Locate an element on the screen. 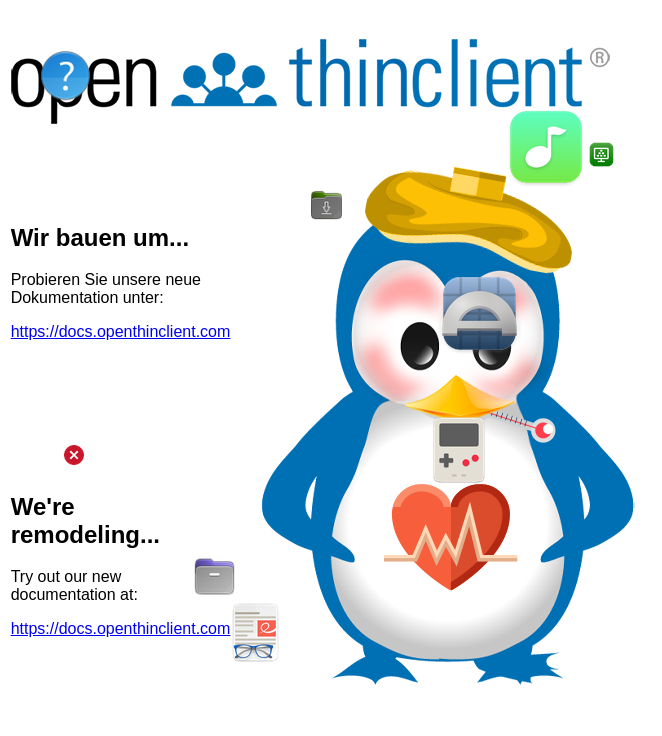 The image size is (662, 736). open the game store or gaming app is located at coordinates (459, 450).